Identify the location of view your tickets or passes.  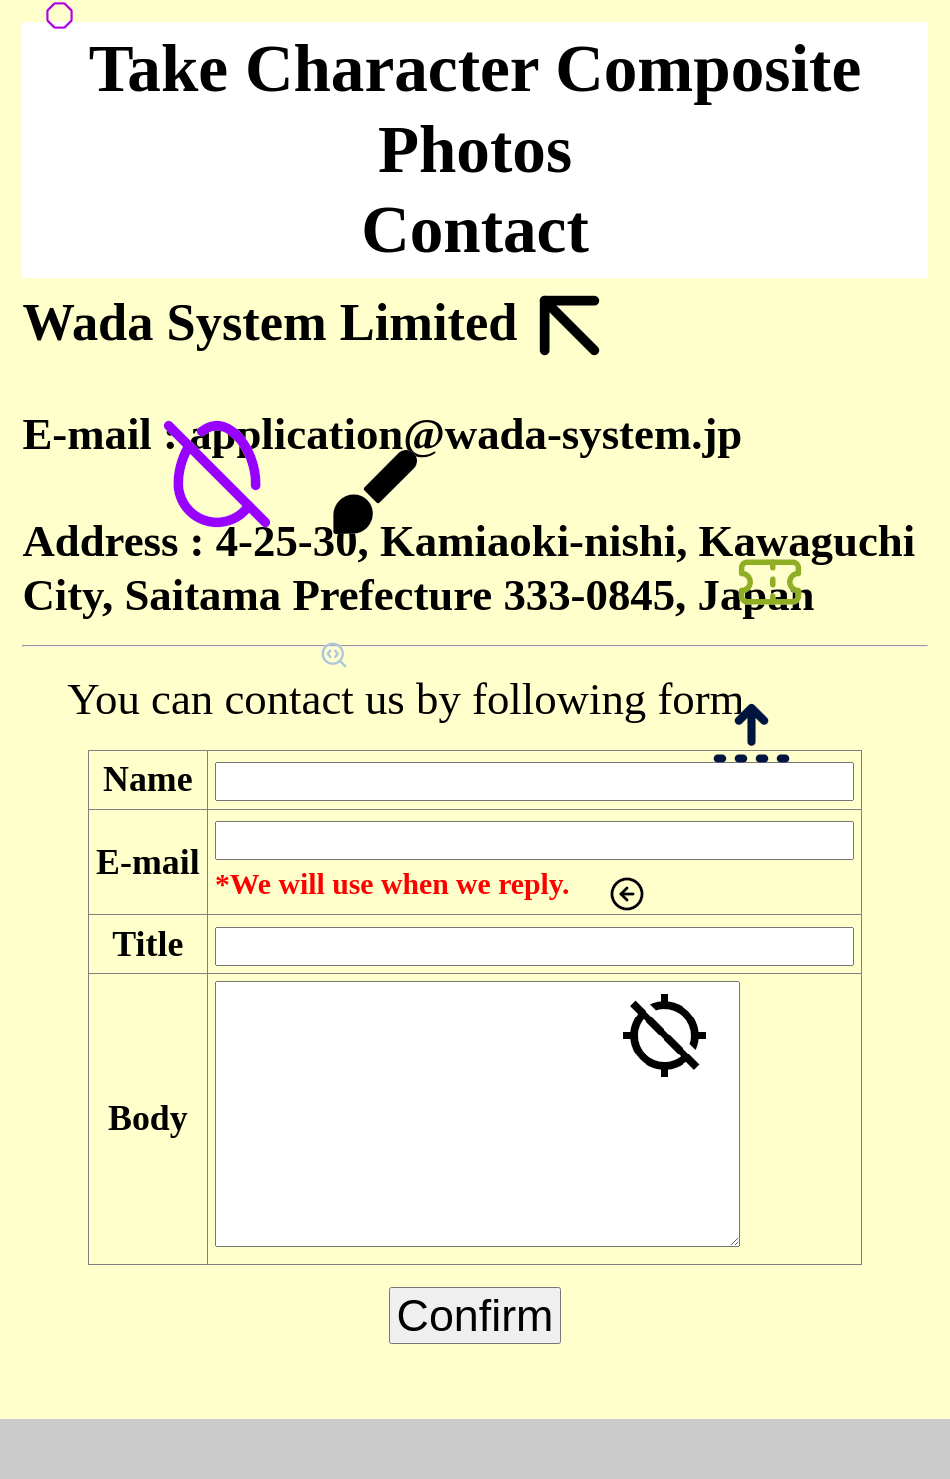
(770, 582).